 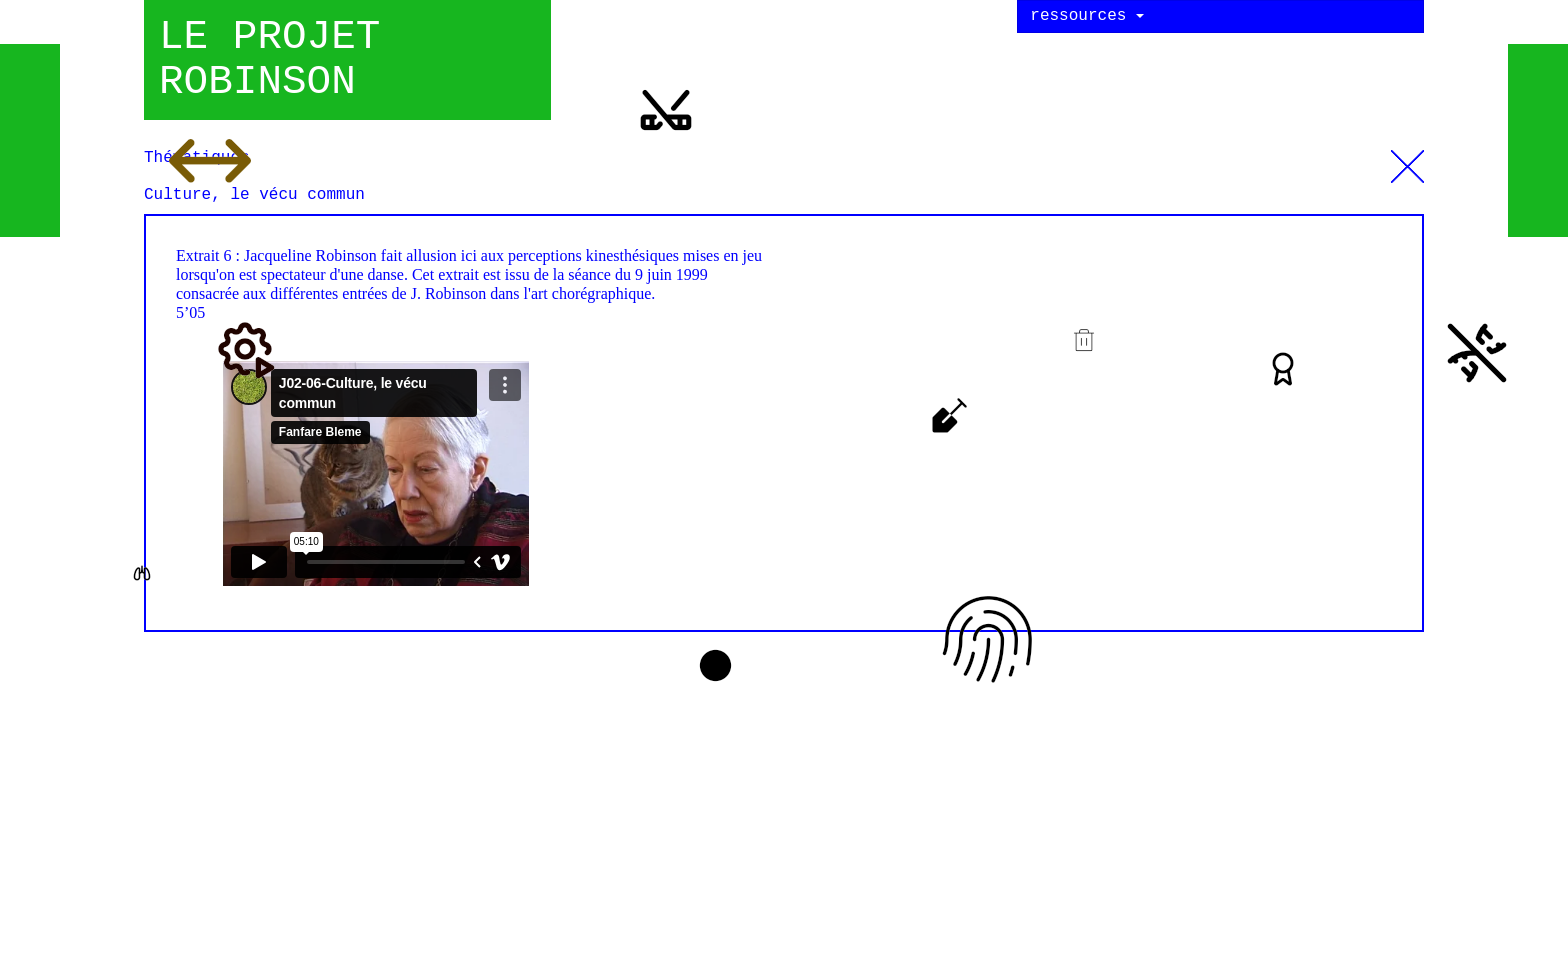 What do you see at coordinates (210, 162) in the screenshot?
I see `resize or adjust width horizontally` at bounding box center [210, 162].